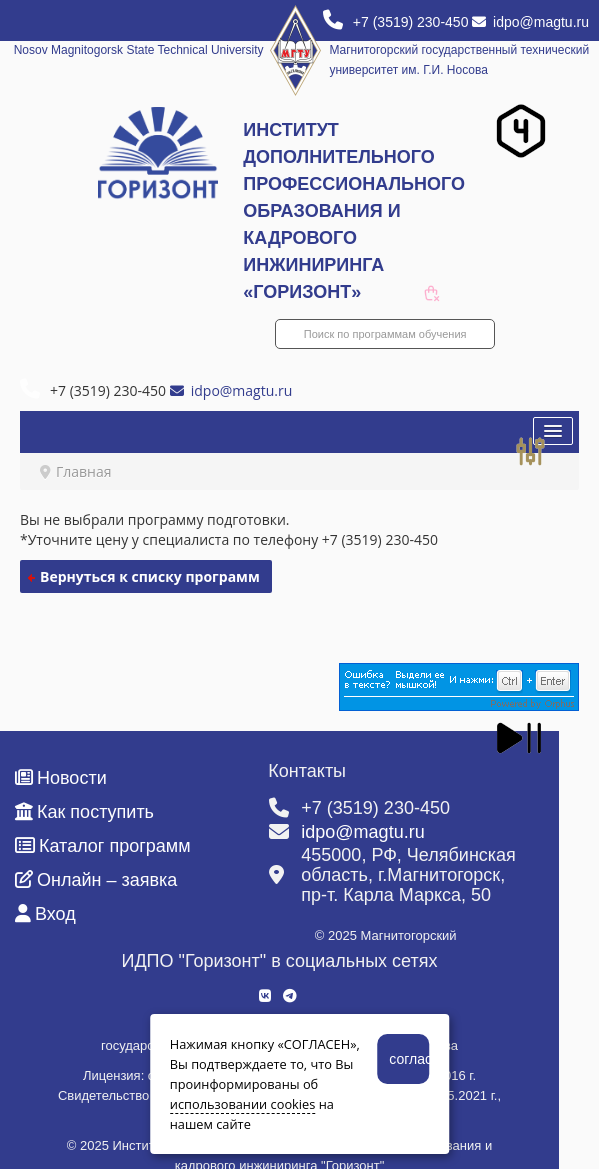 Image resolution: width=599 pixels, height=1169 pixels. I want to click on toggle between play and pause for media, so click(519, 738).